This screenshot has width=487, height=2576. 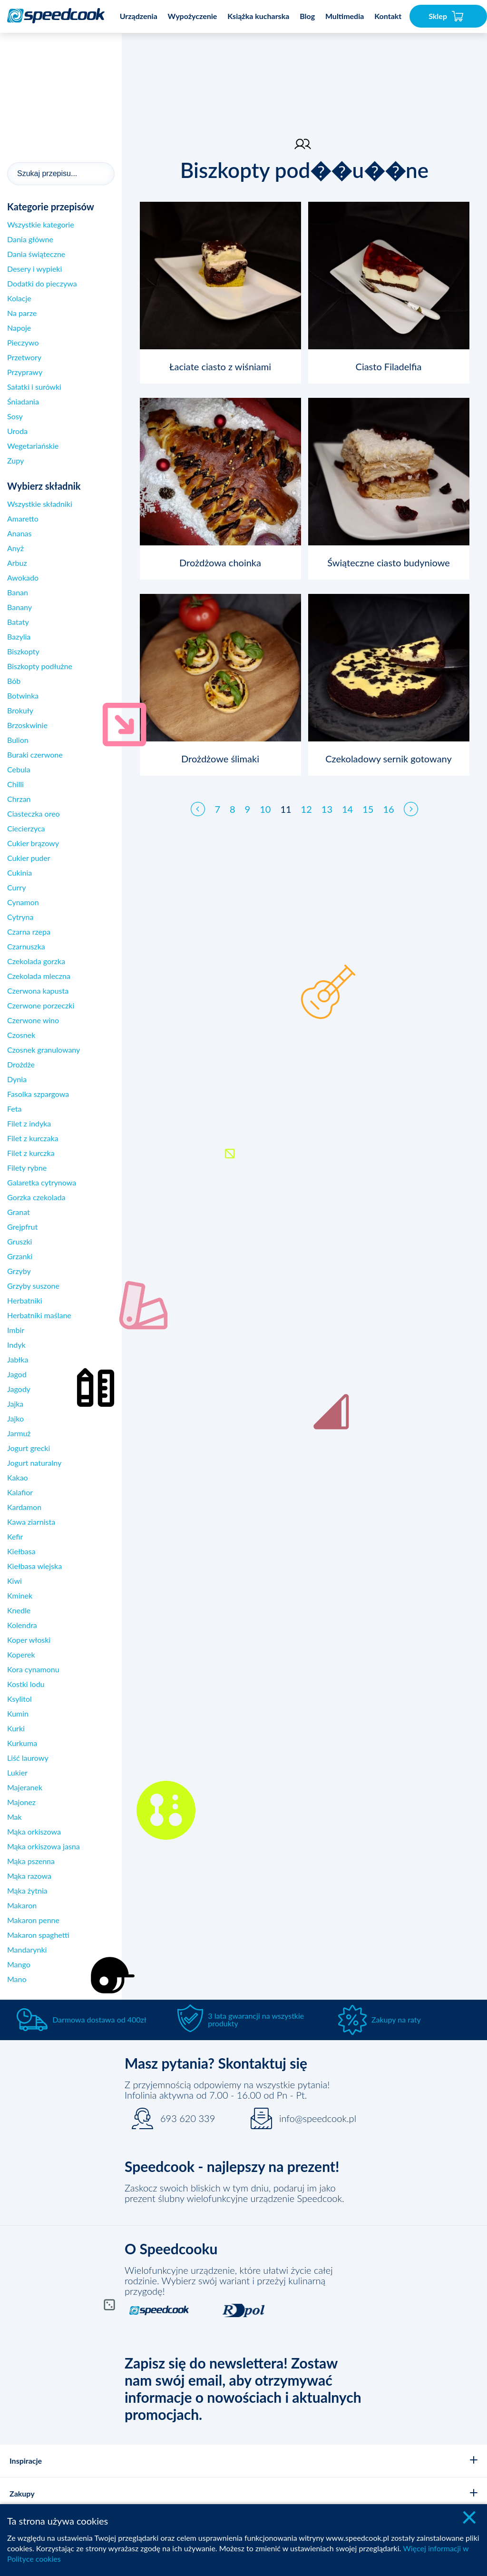 I want to click on indicates strong cellular network signal, so click(x=334, y=1413).